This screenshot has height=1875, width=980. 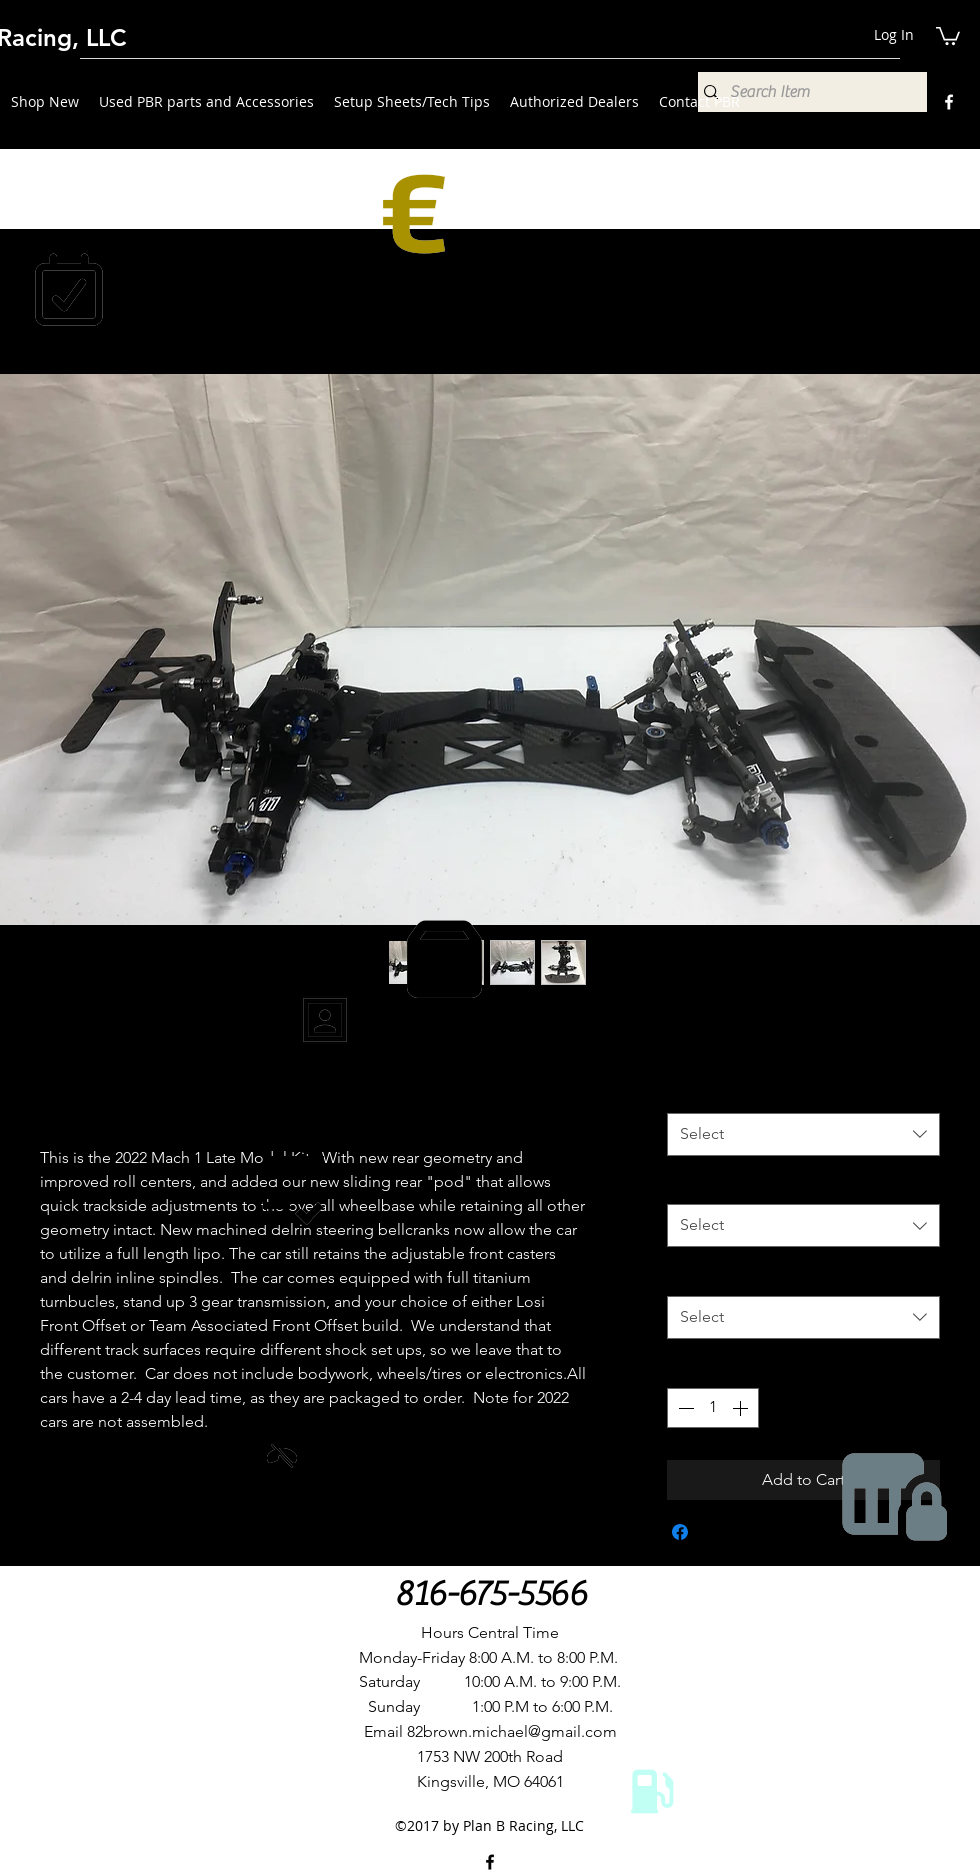 What do you see at coordinates (293, 1190) in the screenshot?
I see `view grading or assessment results` at bounding box center [293, 1190].